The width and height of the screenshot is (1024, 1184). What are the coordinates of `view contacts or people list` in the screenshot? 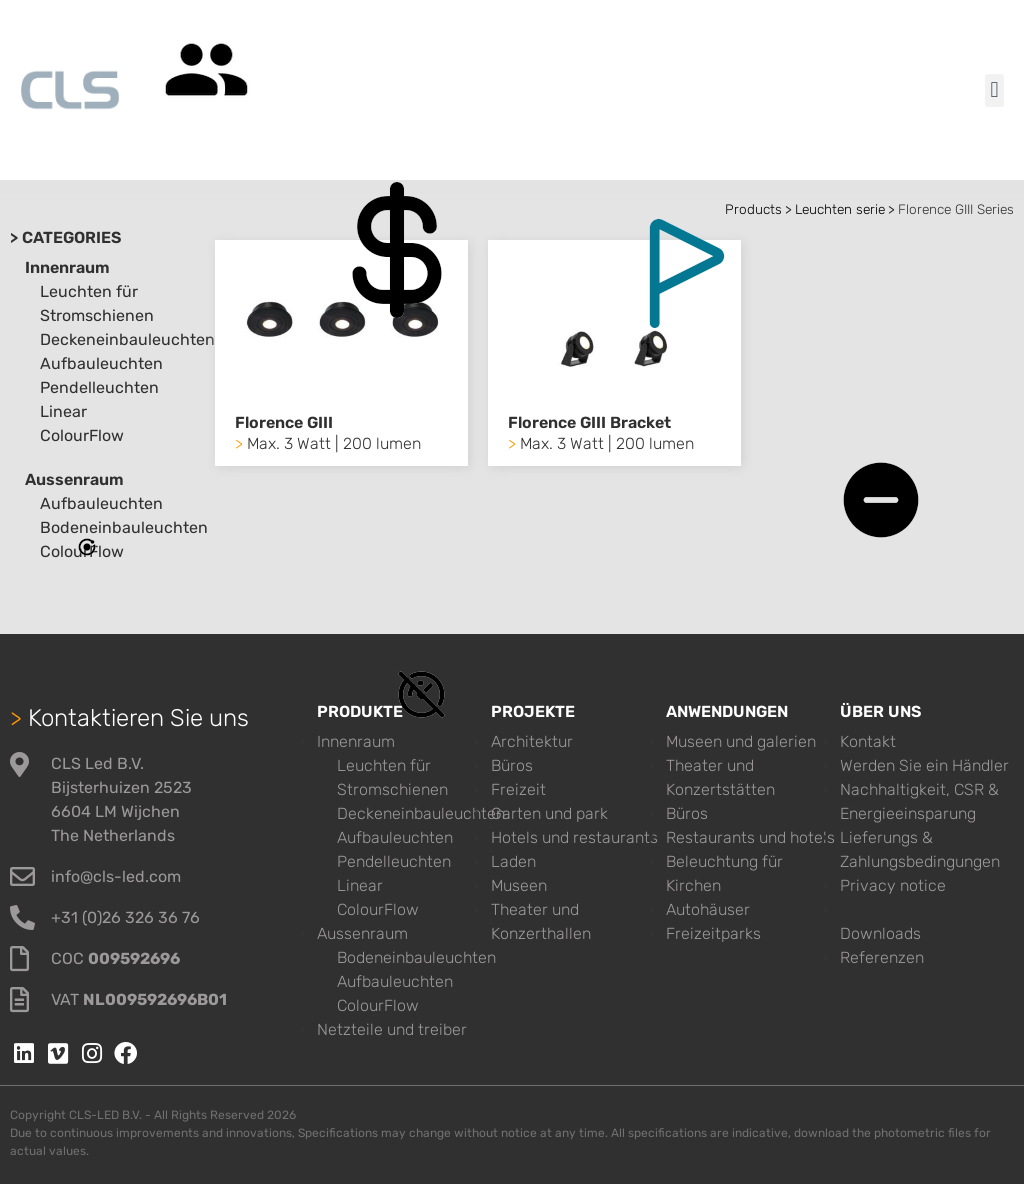 It's located at (206, 69).